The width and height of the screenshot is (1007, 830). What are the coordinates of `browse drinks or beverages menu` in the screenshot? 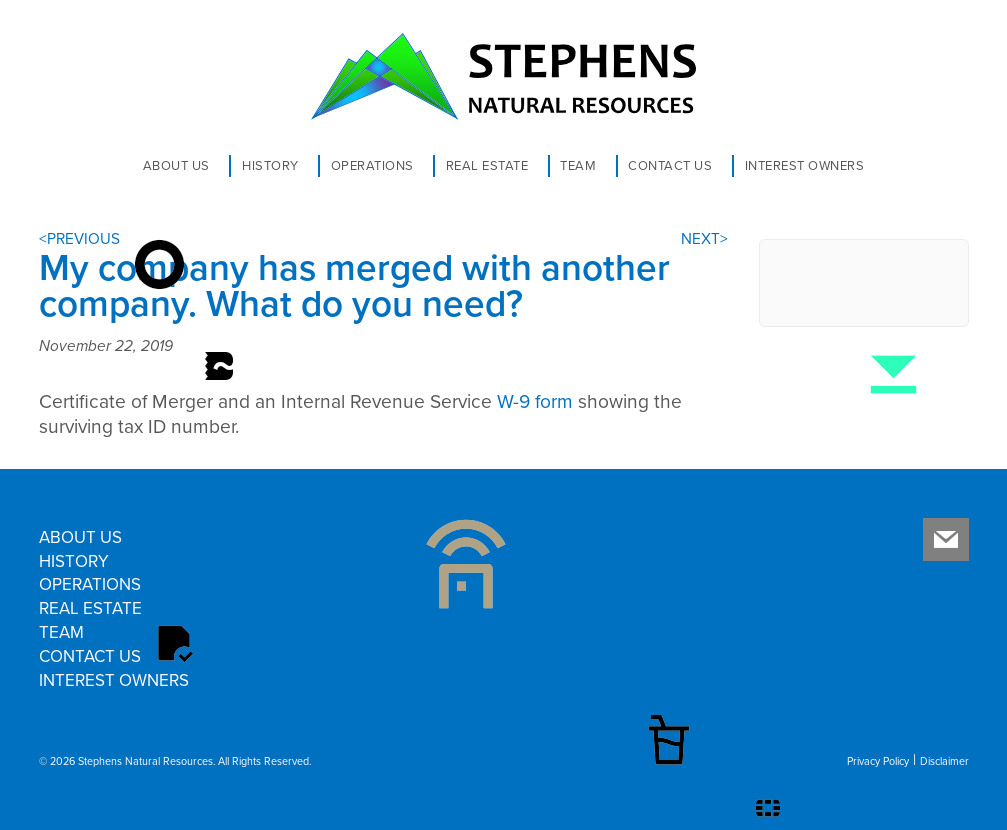 It's located at (669, 742).